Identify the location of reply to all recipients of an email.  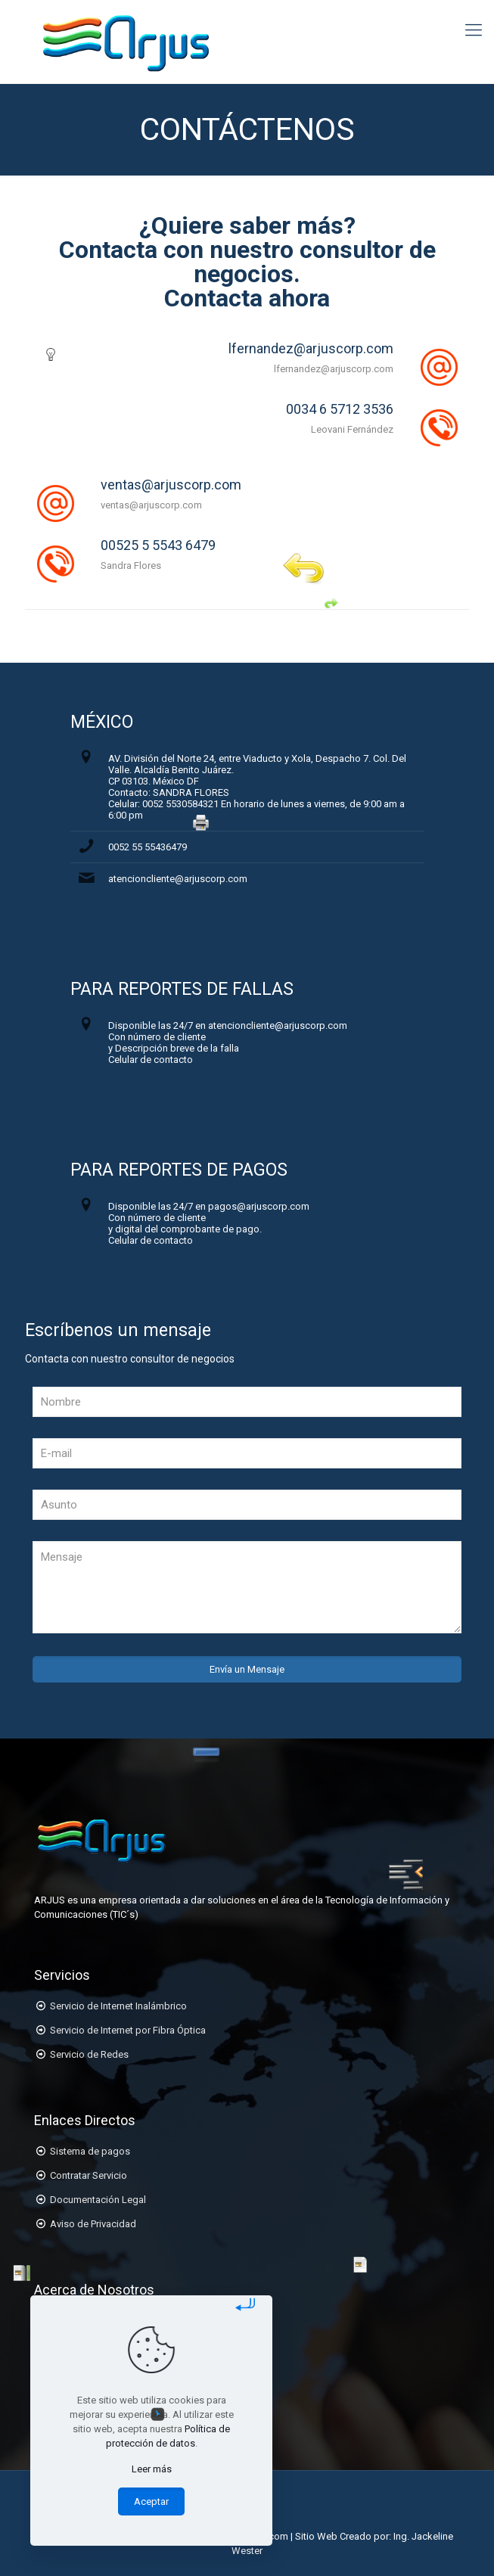
(244, 2303).